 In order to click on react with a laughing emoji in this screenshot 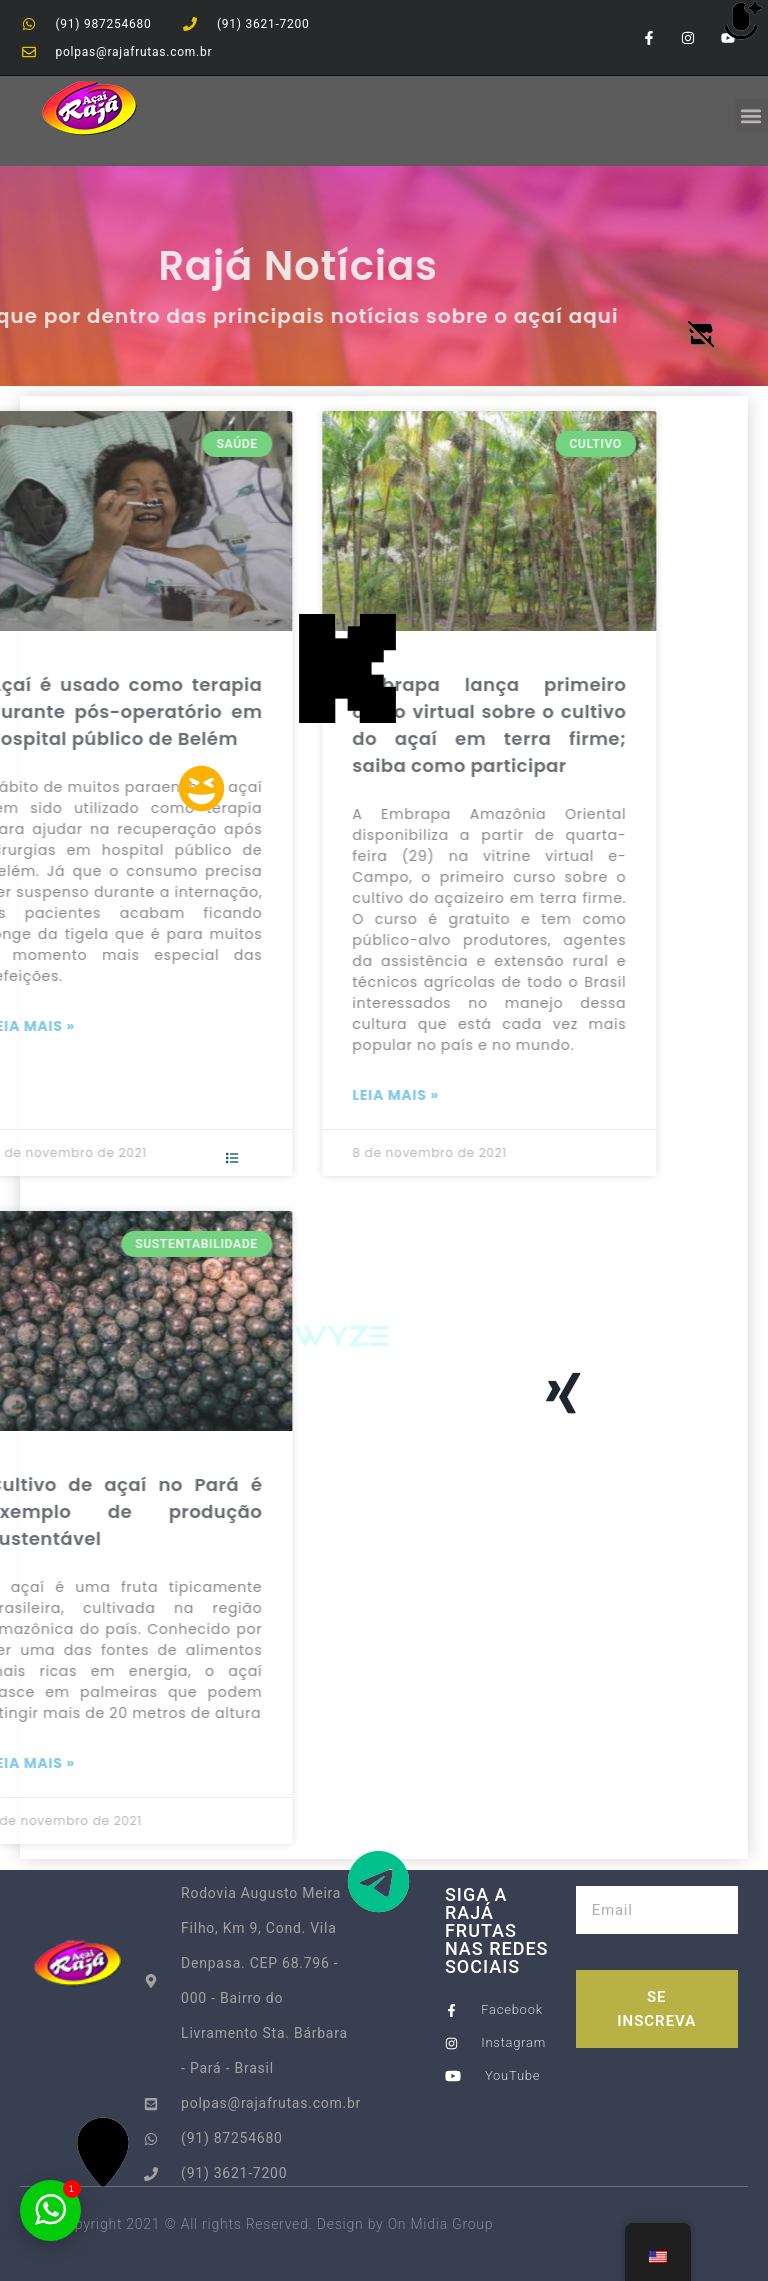, I will do `click(201, 788)`.